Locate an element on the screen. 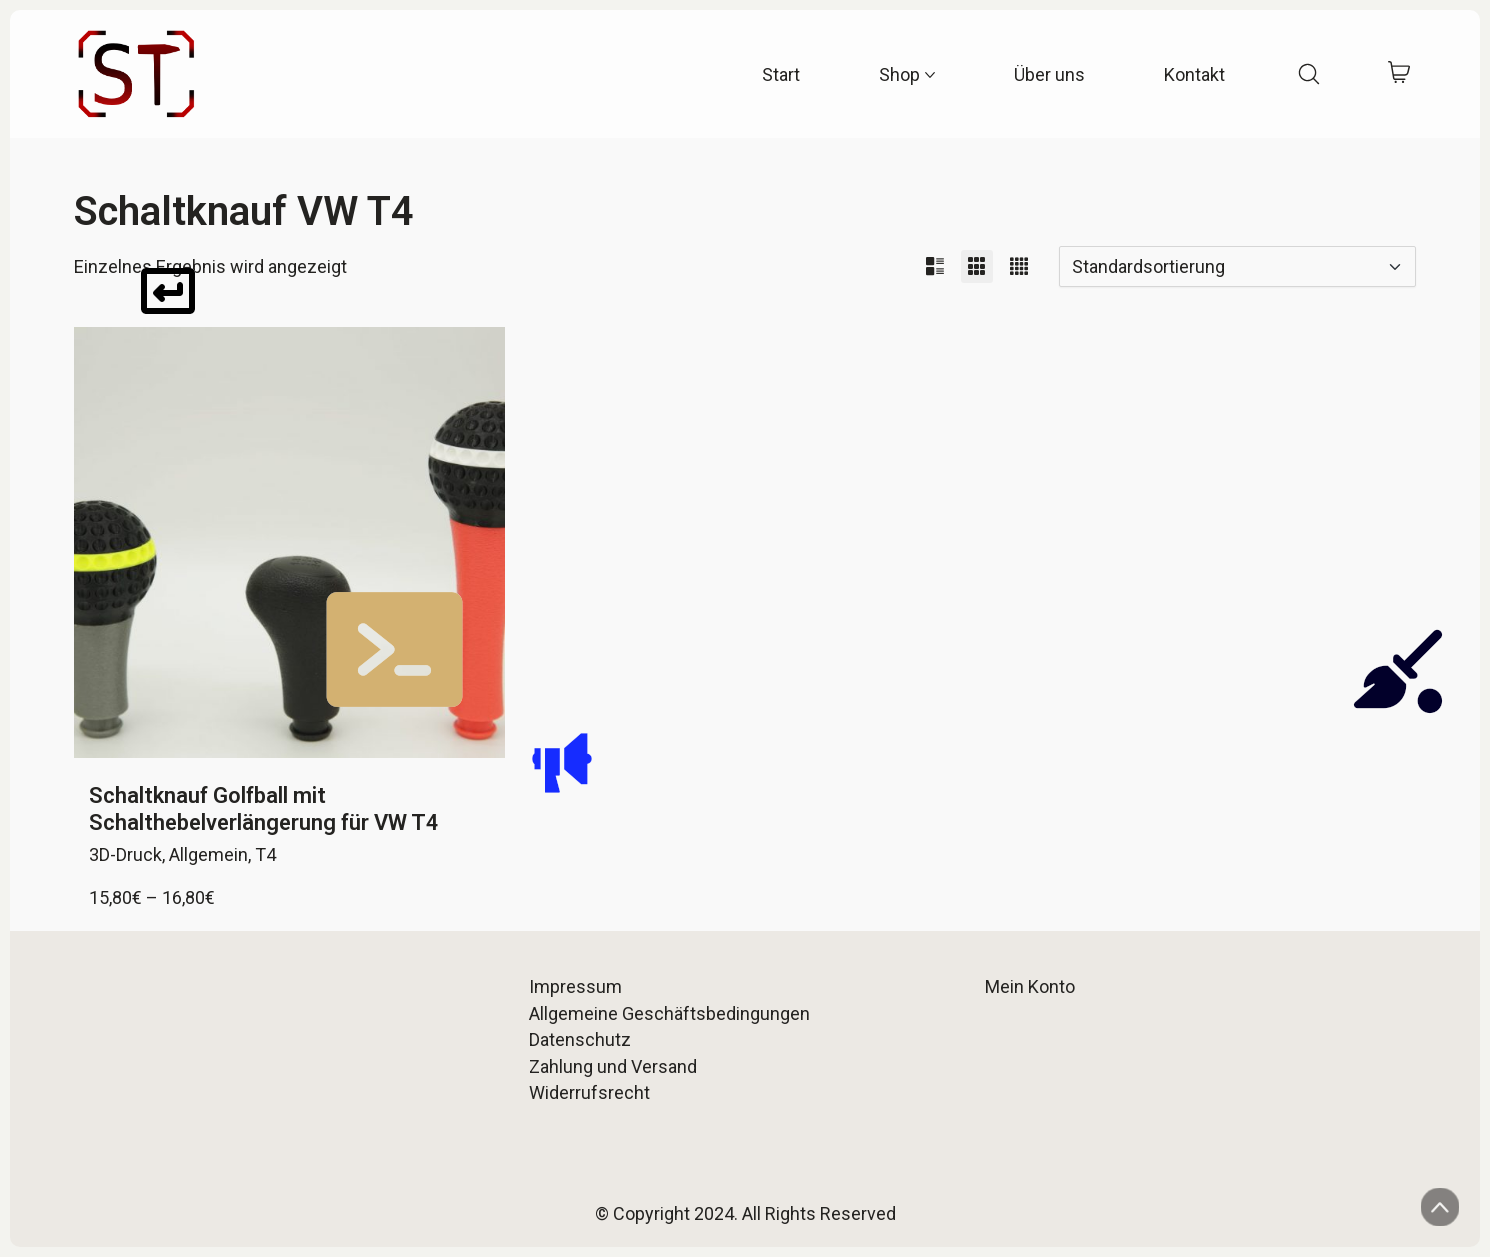  open command line terminal is located at coordinates (394, 649).